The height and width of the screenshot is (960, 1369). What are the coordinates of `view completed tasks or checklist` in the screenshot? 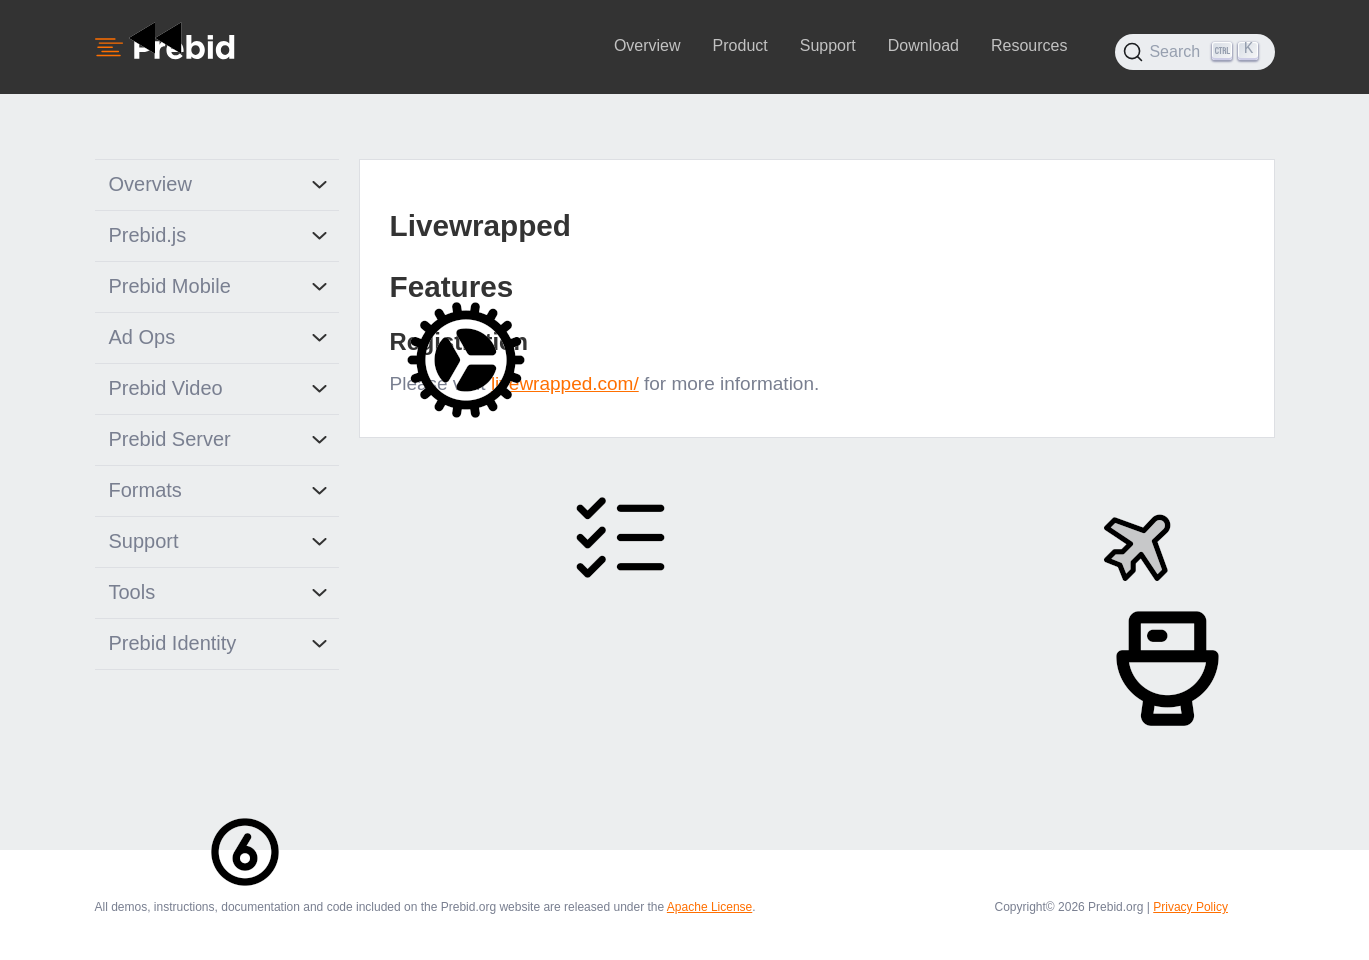 It's located at (620, 537).